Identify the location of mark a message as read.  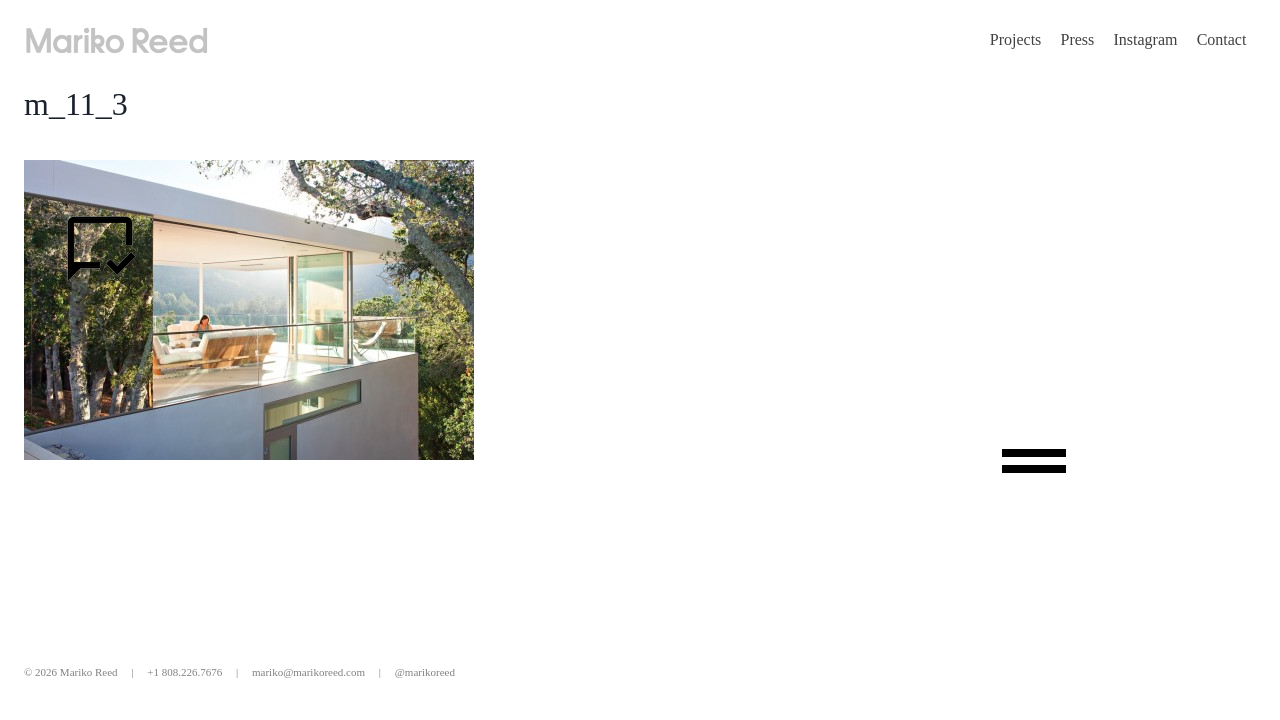
(100, 249).